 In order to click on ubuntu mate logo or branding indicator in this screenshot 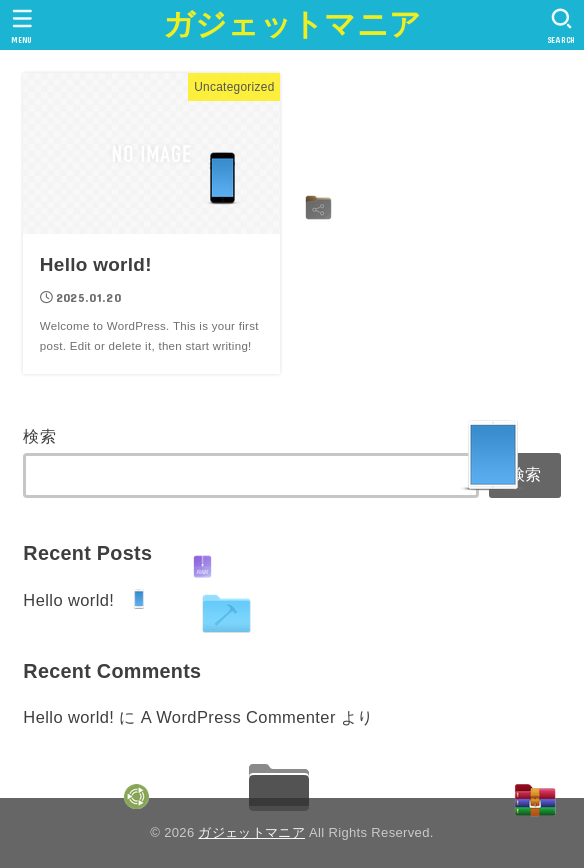, I will do `click(136, 796)`.